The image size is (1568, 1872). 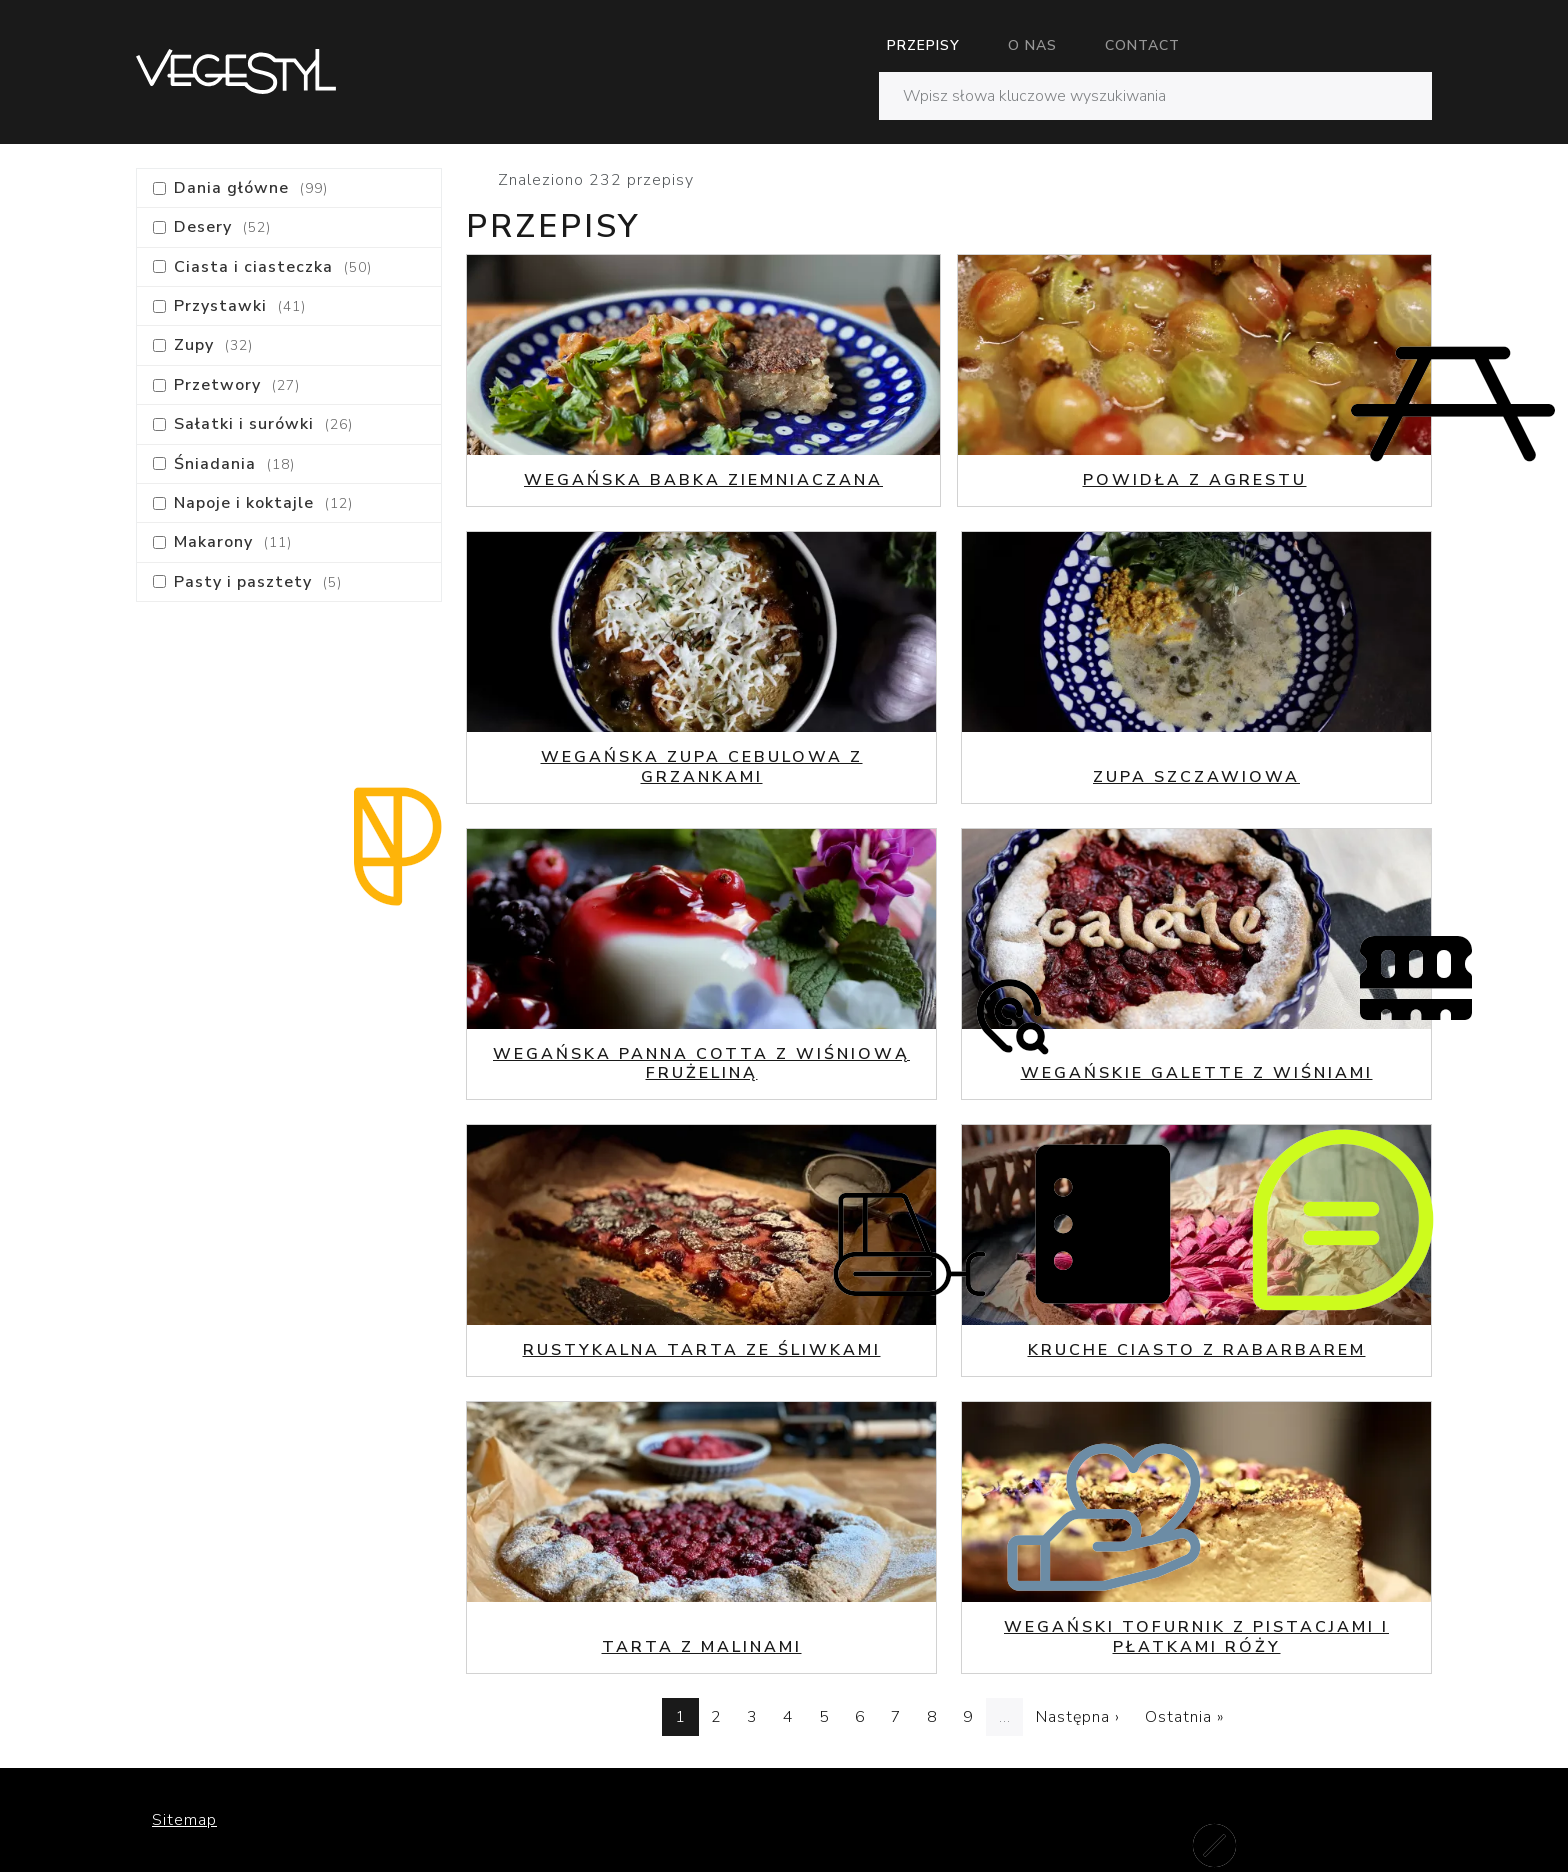 I want to click on find nearby picnic areas, so click(x=1453, y=404).